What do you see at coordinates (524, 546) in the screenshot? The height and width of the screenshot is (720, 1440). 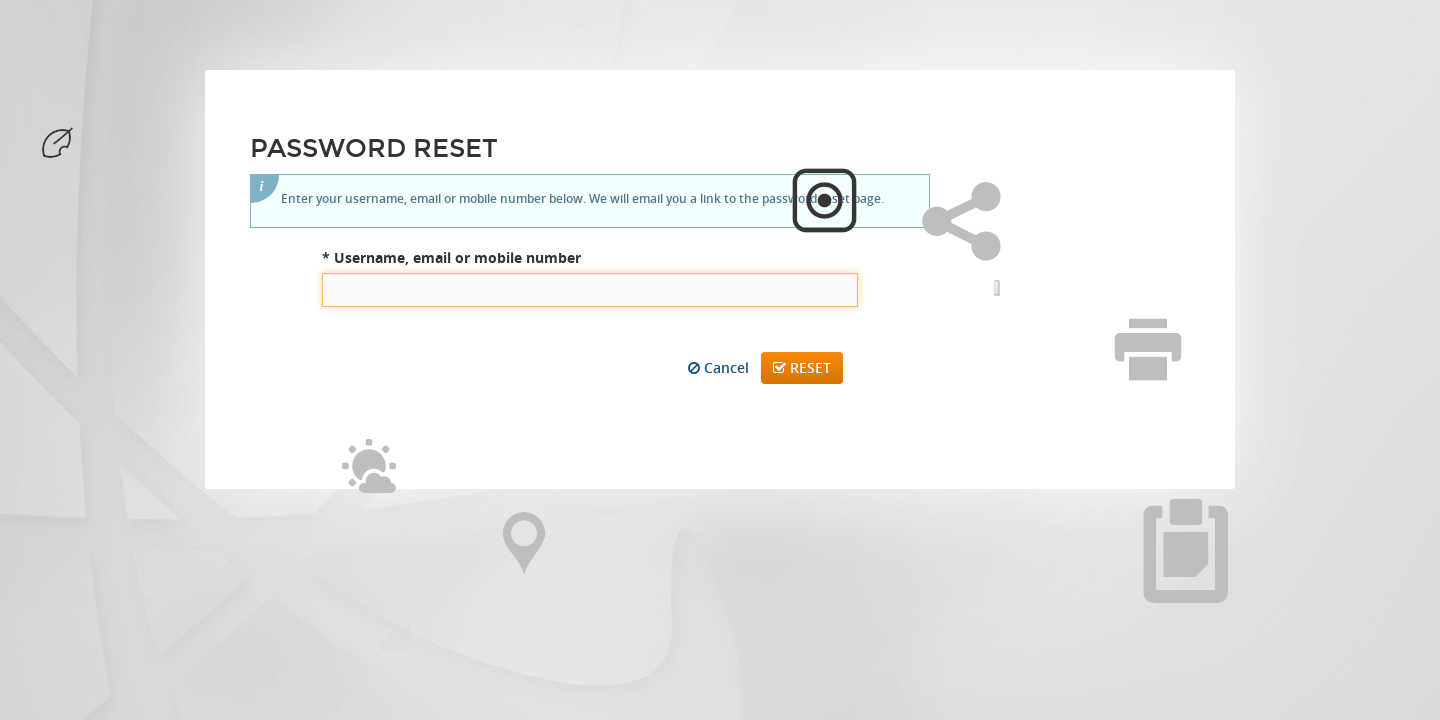 I see `mark or save a location on the map` at bounding box center [524, 546].